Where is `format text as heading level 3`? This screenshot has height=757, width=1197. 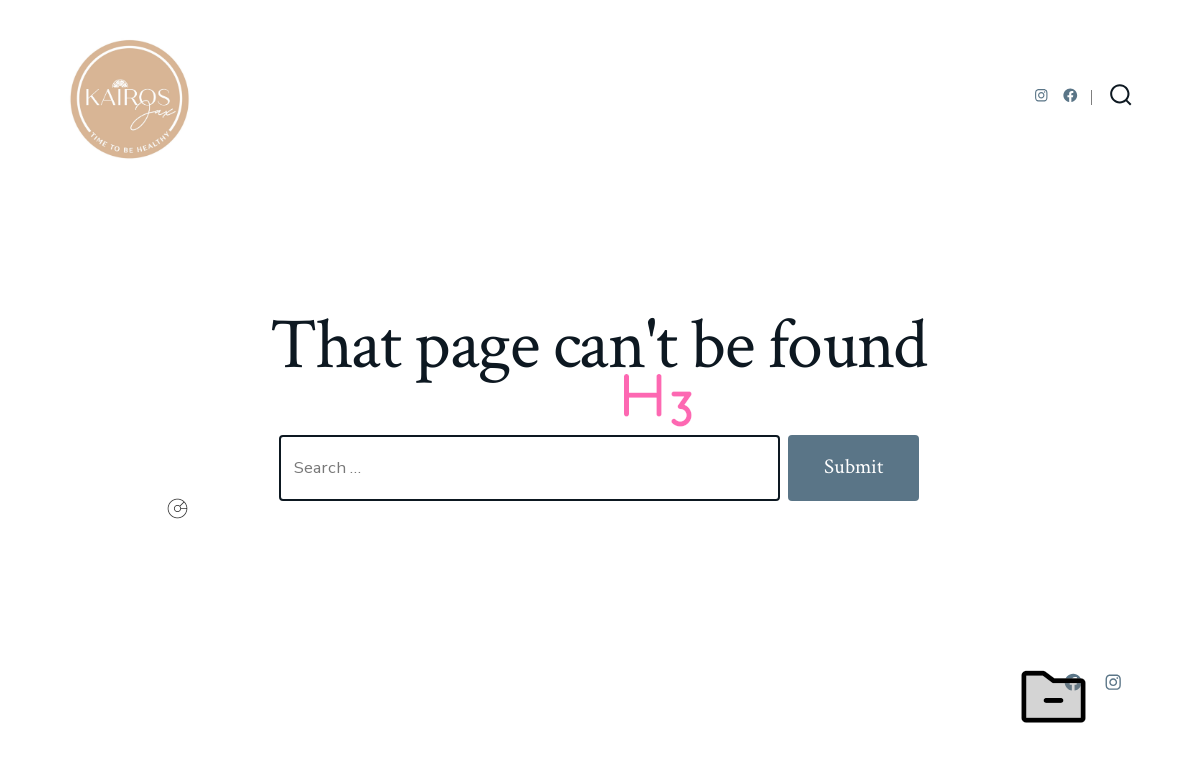
format text as heading level 3 is located at coordinates (654, 399).